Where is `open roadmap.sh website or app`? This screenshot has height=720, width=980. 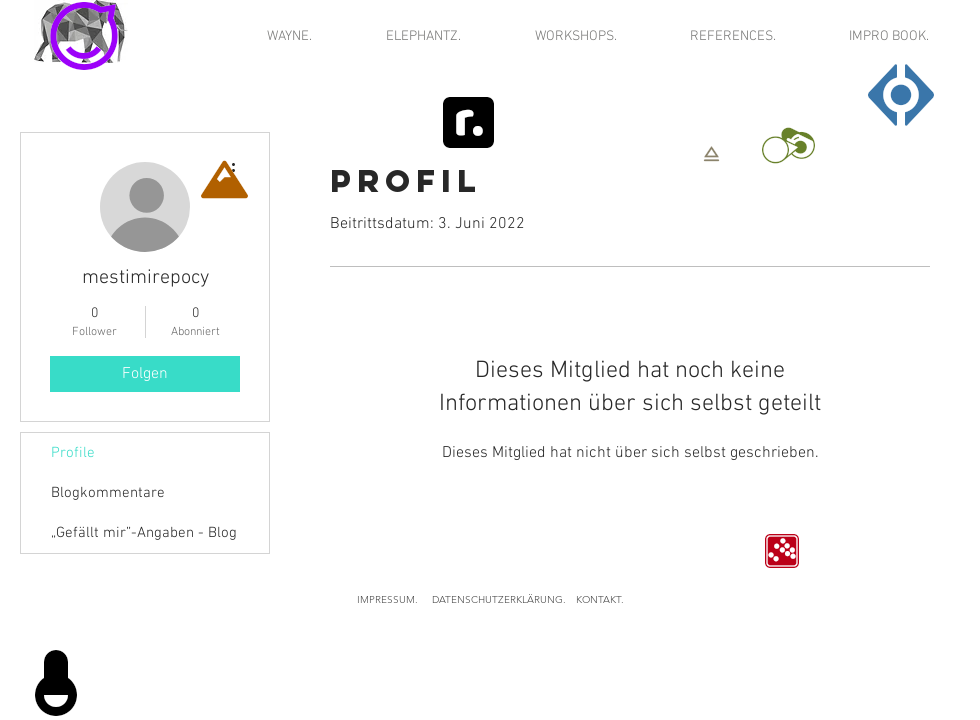 open roadmap.sh website or app is located at coordinates (468, 122).